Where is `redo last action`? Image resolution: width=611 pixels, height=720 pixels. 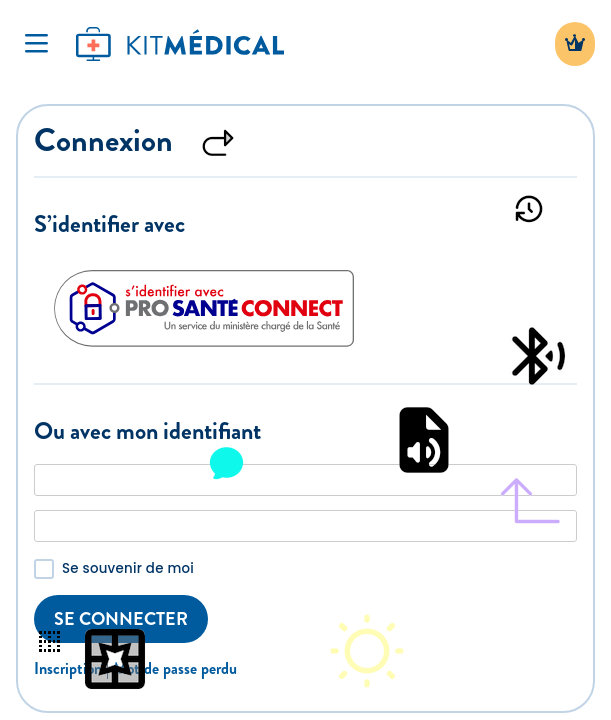 redo last action is located at coordinates (218, 144).